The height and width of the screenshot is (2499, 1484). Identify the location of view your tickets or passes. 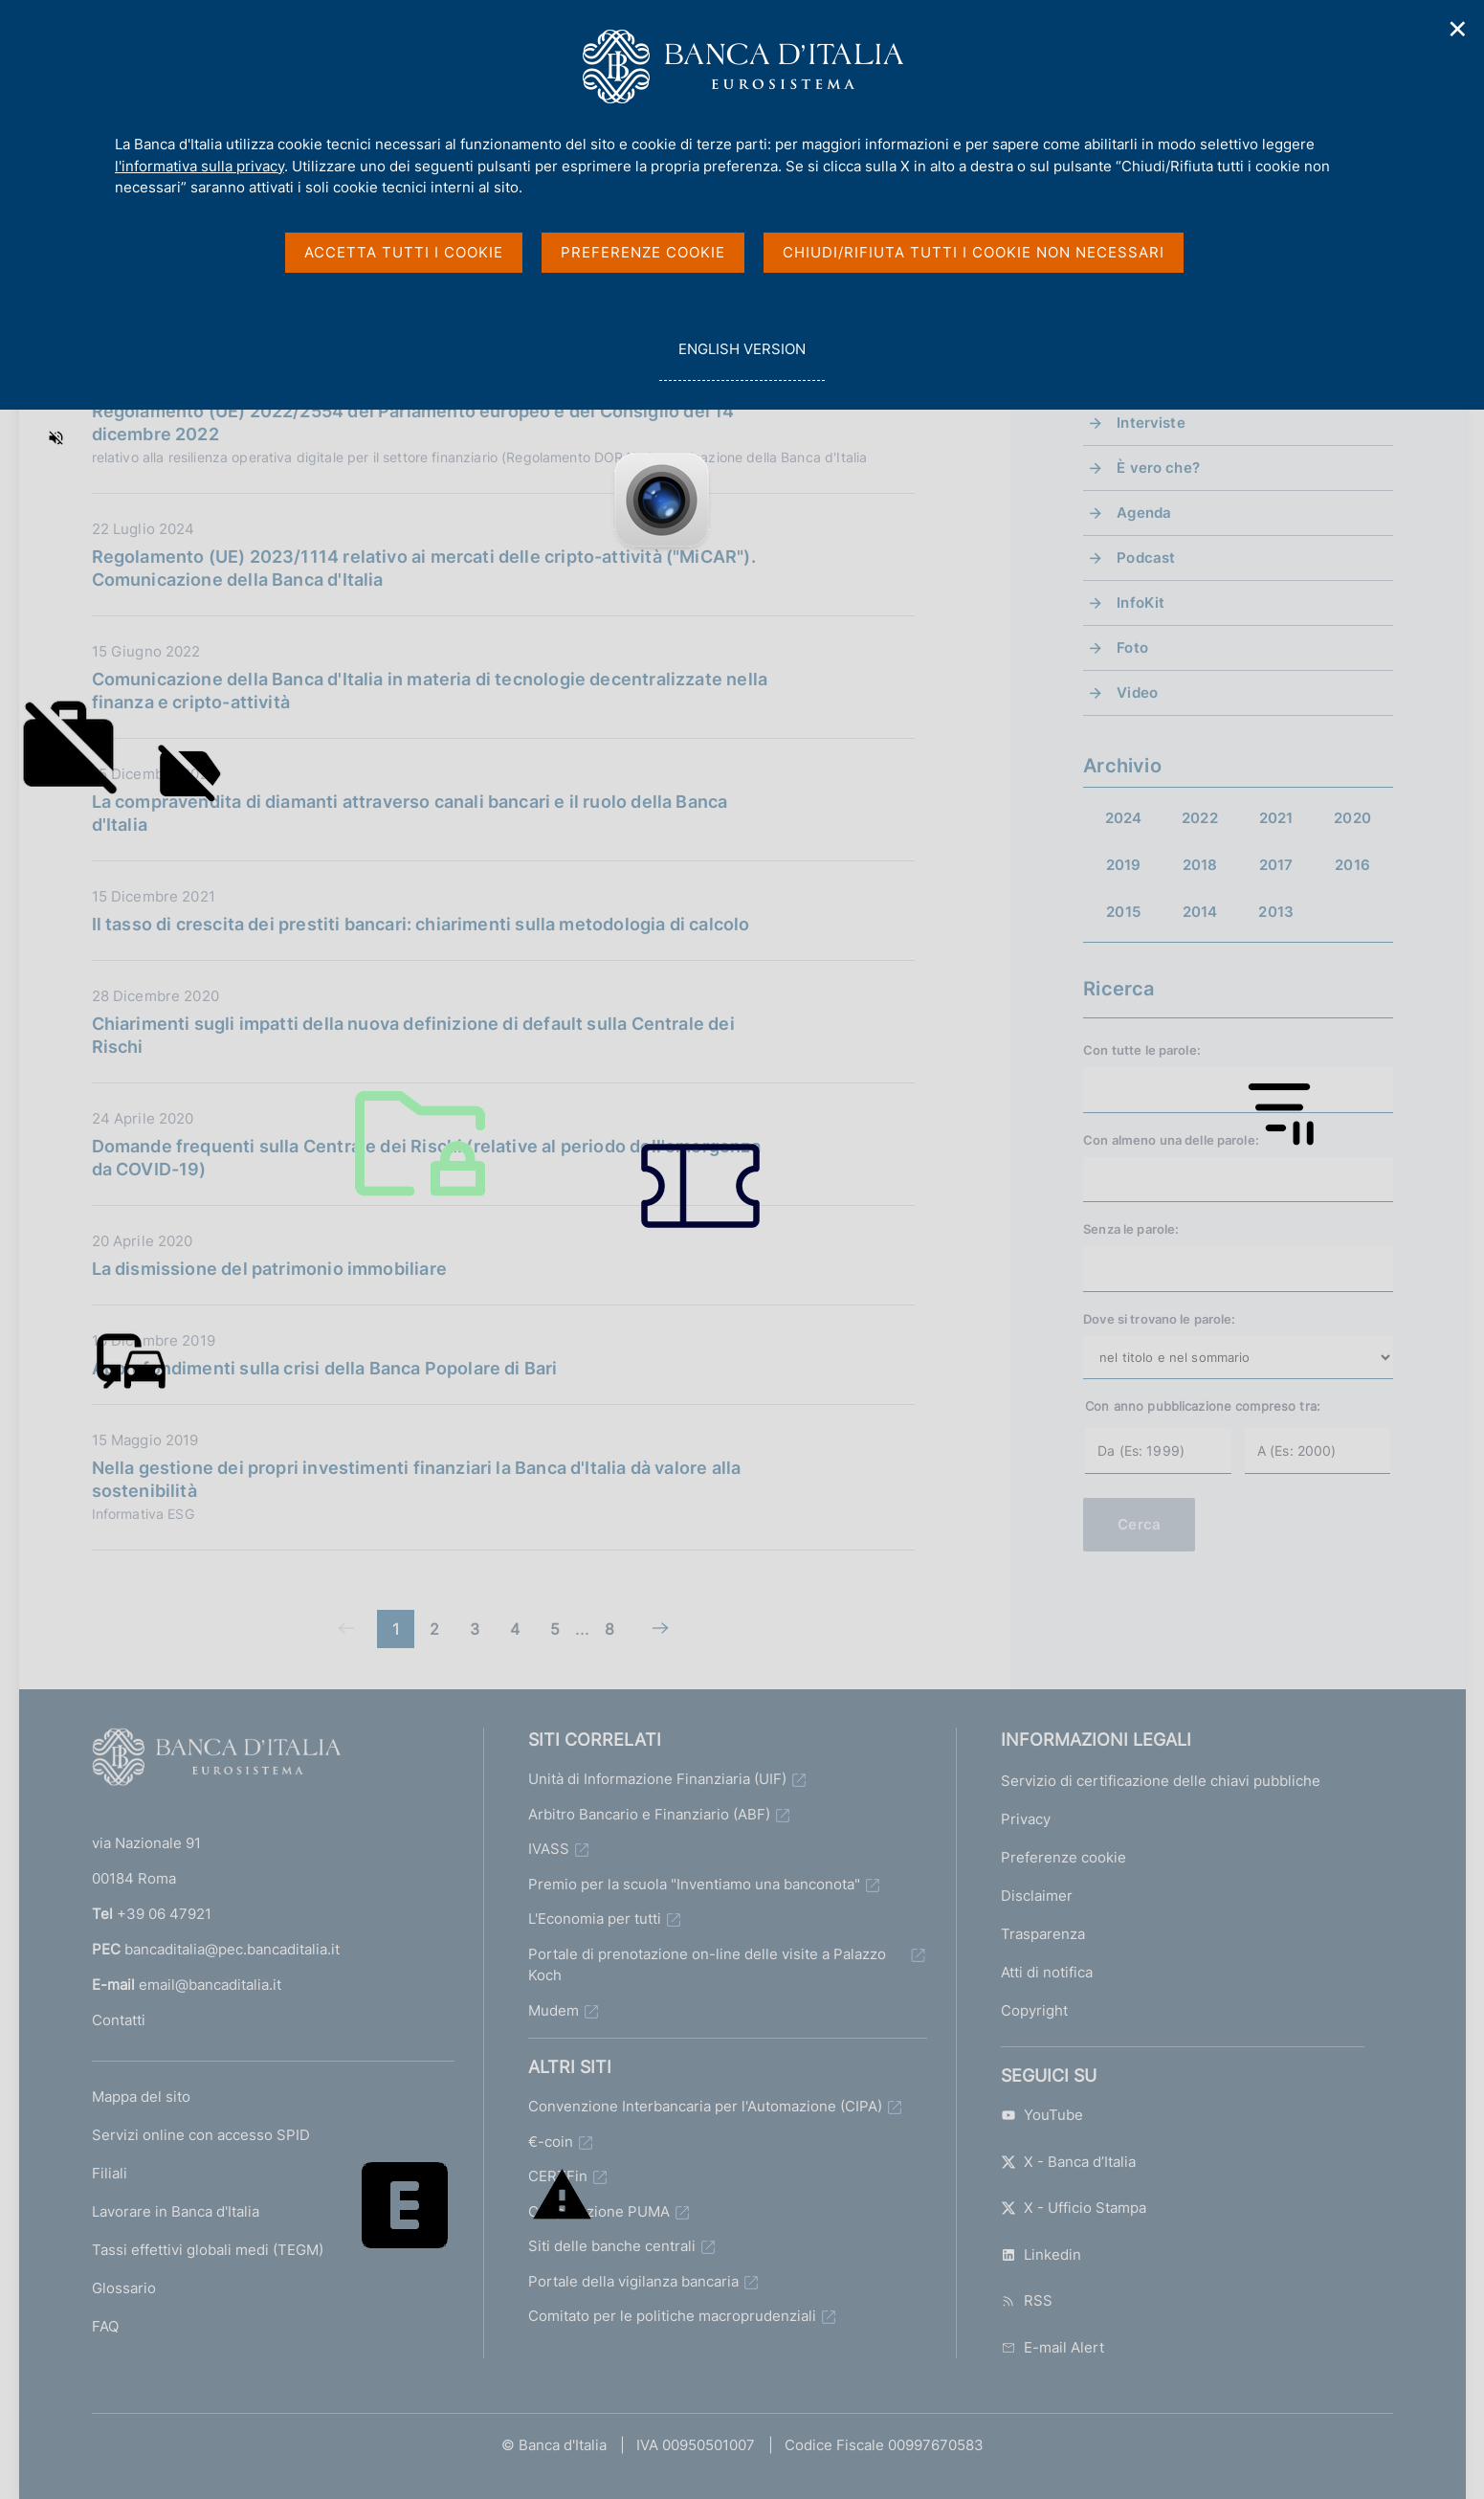
(700, 1186).